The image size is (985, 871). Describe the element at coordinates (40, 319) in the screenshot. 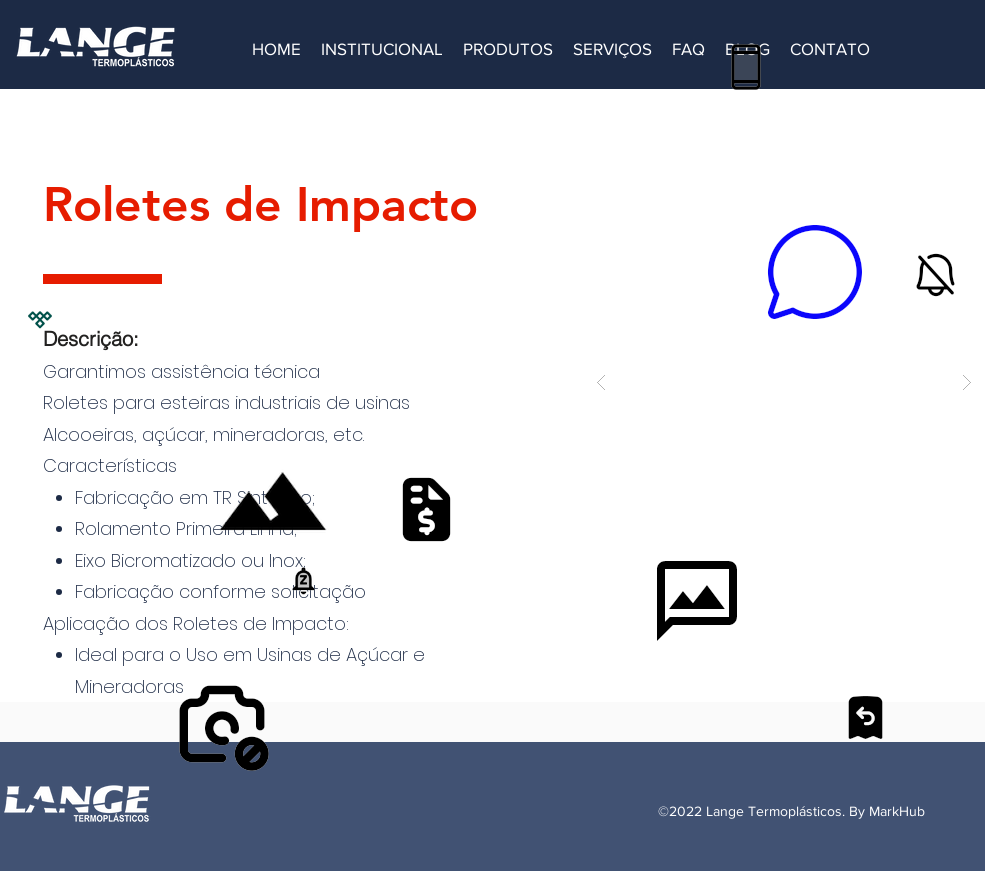

I see `open Tidal music streaming app` at that location.